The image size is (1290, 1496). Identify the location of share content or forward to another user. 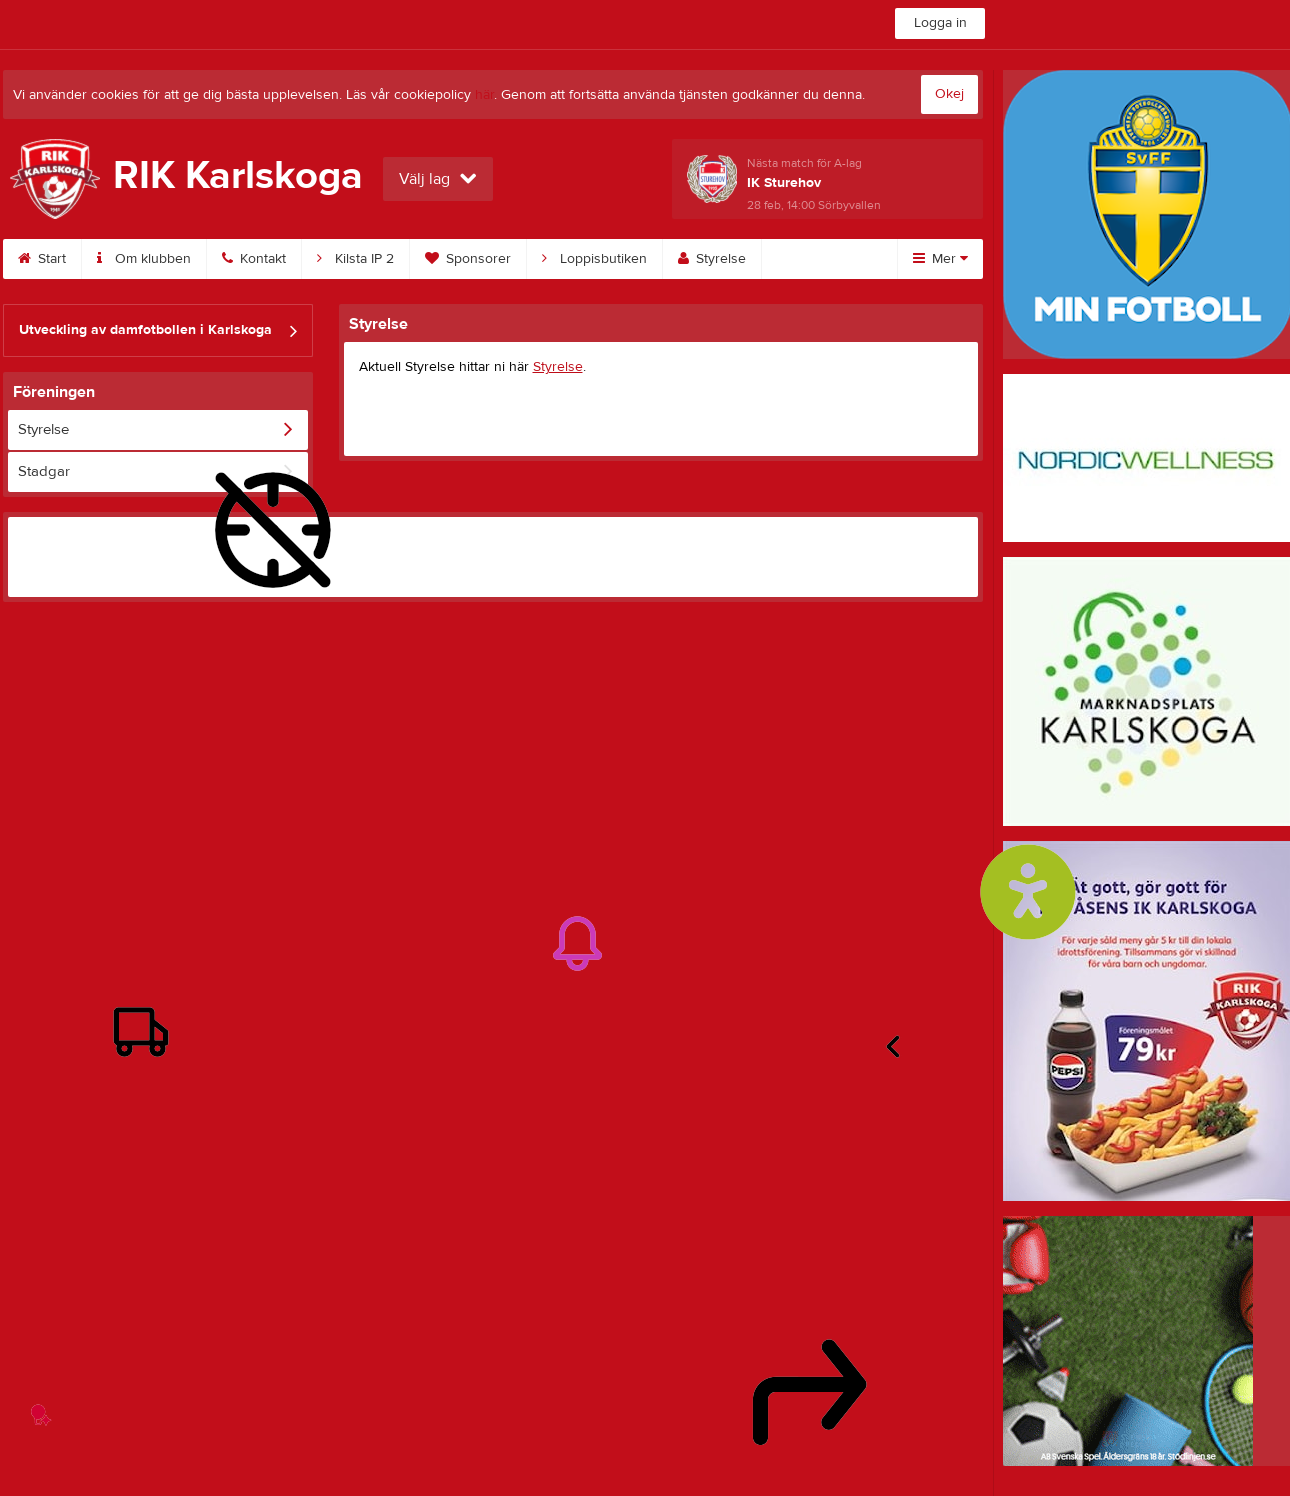
(806, 1392).